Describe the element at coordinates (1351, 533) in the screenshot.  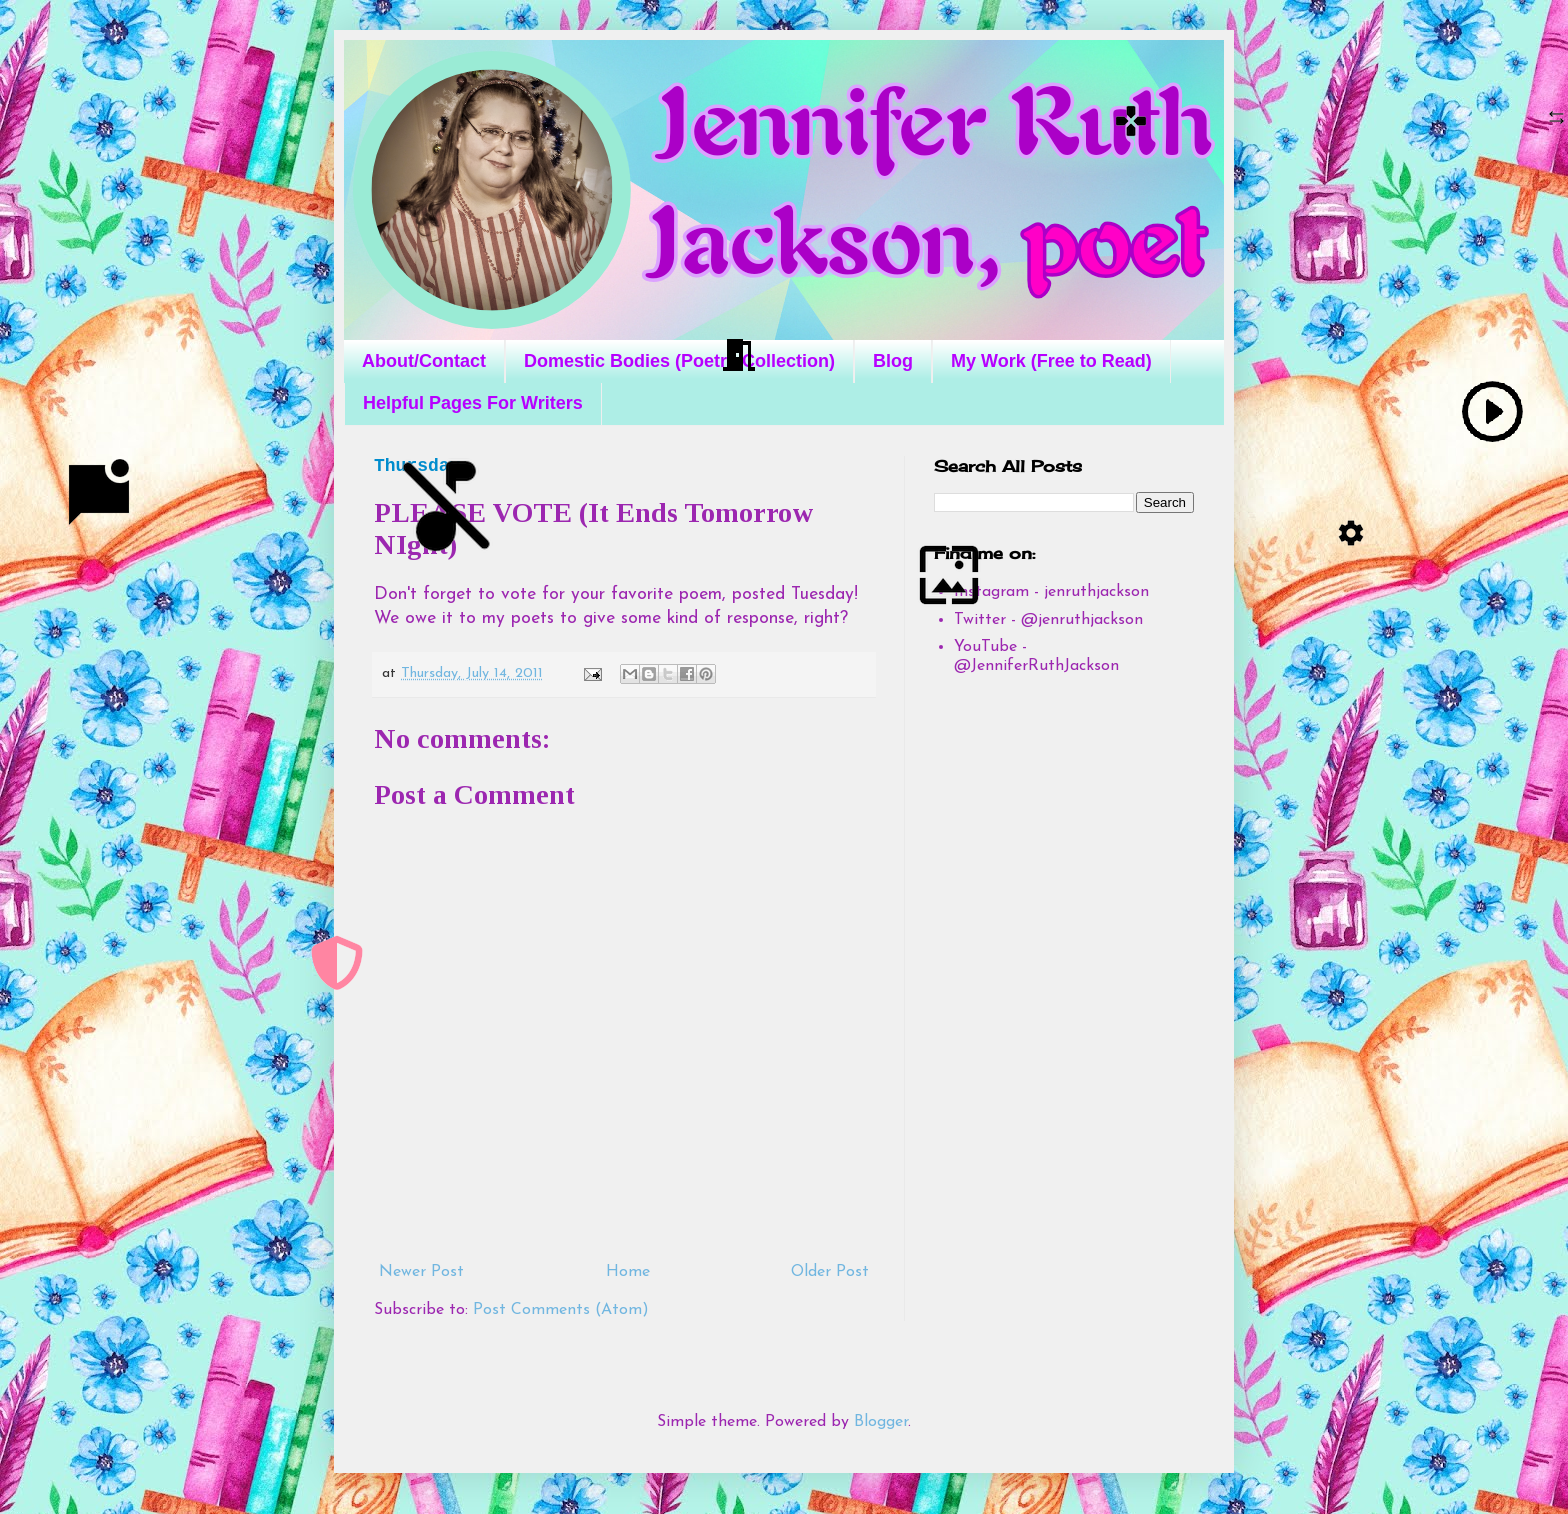
I see `open settings menu` at that location.